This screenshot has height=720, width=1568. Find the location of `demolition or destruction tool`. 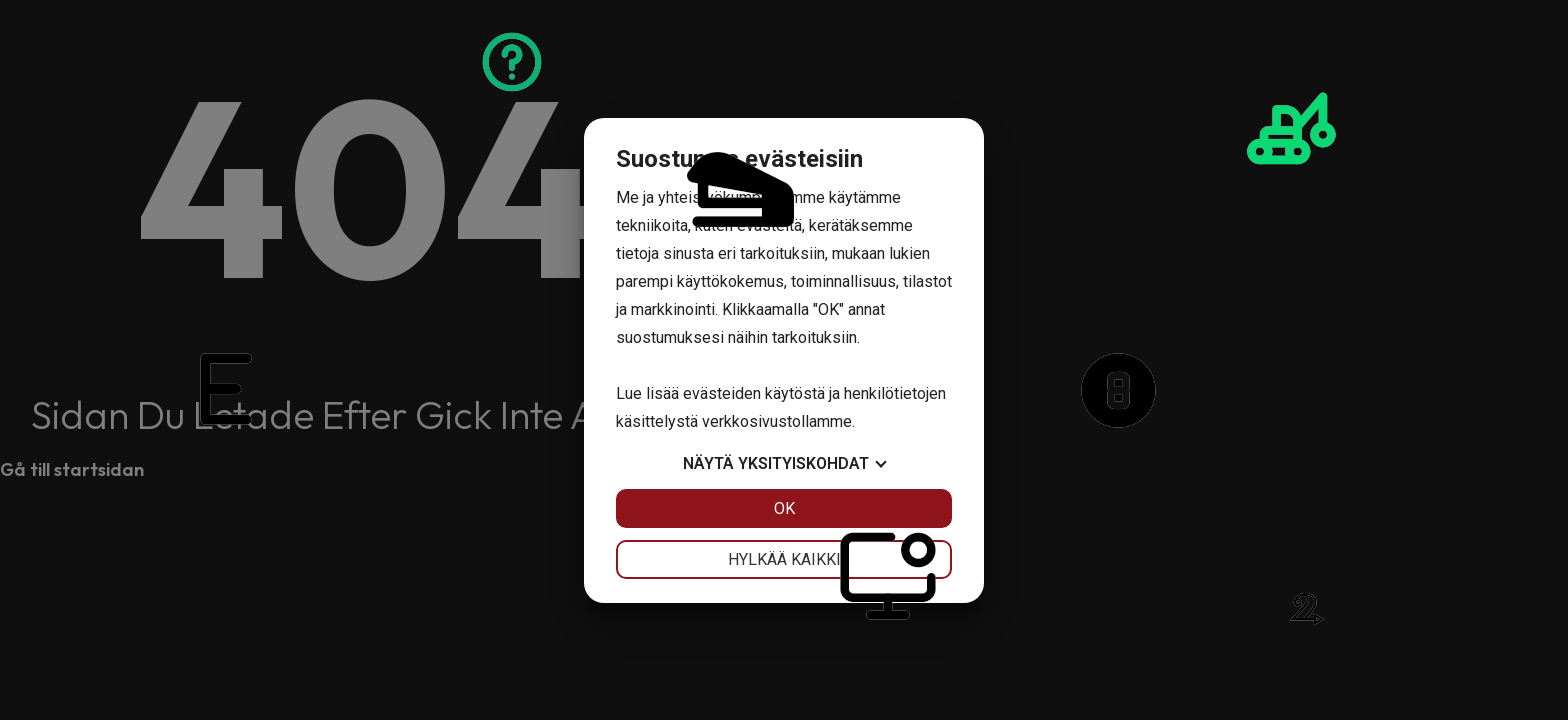

demolition or destruction tool is located at coordinates (1293, 130).